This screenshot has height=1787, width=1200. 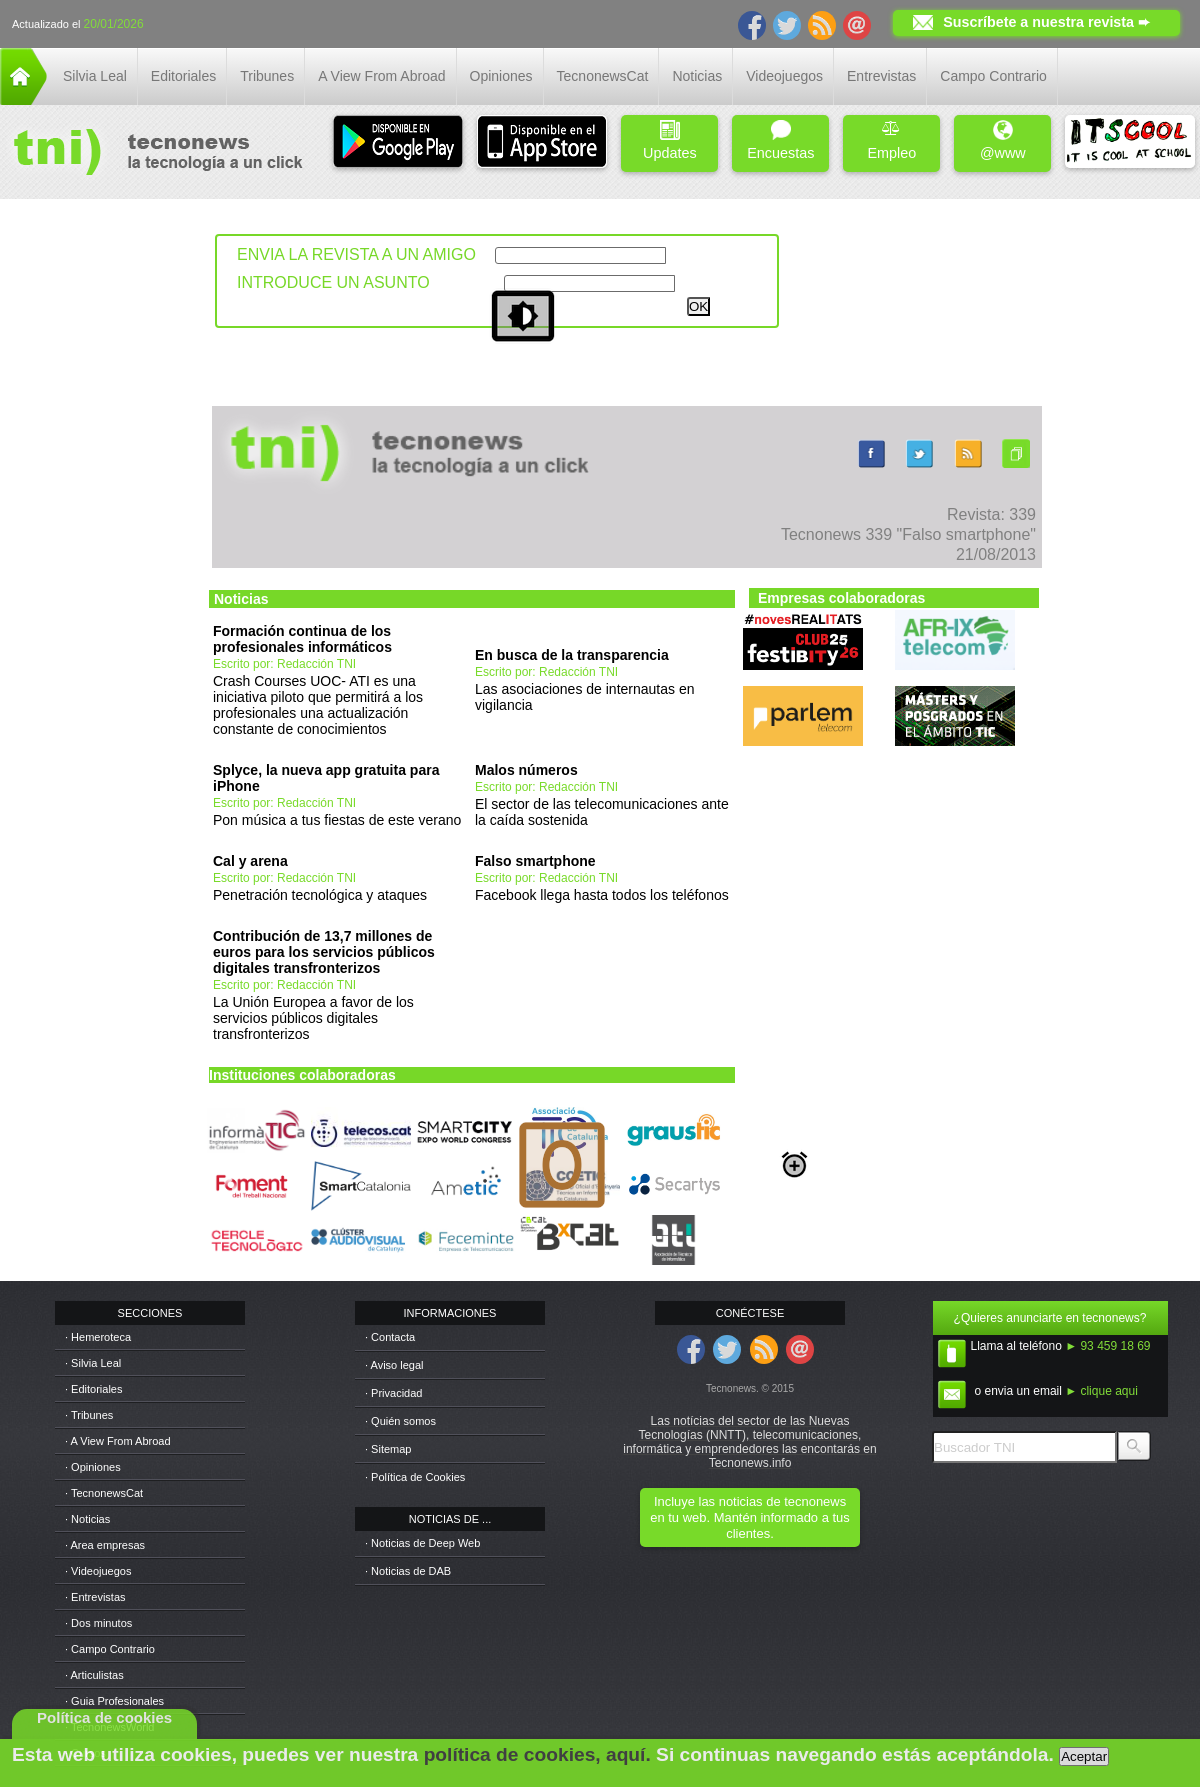 What do you see at coordinates (794, 1164) in the screenshot?
I see `add a new alarm` at bounding box center [794, 1164].